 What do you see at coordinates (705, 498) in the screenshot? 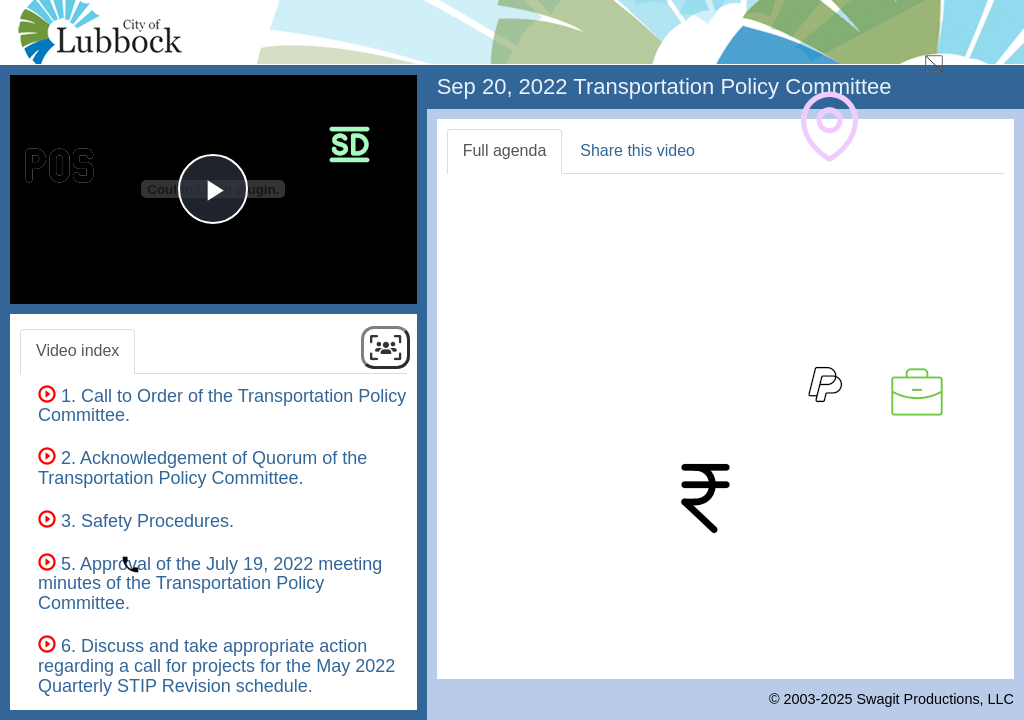
I see `view price or amount in indian rupees` at bounding box center [705, 498].